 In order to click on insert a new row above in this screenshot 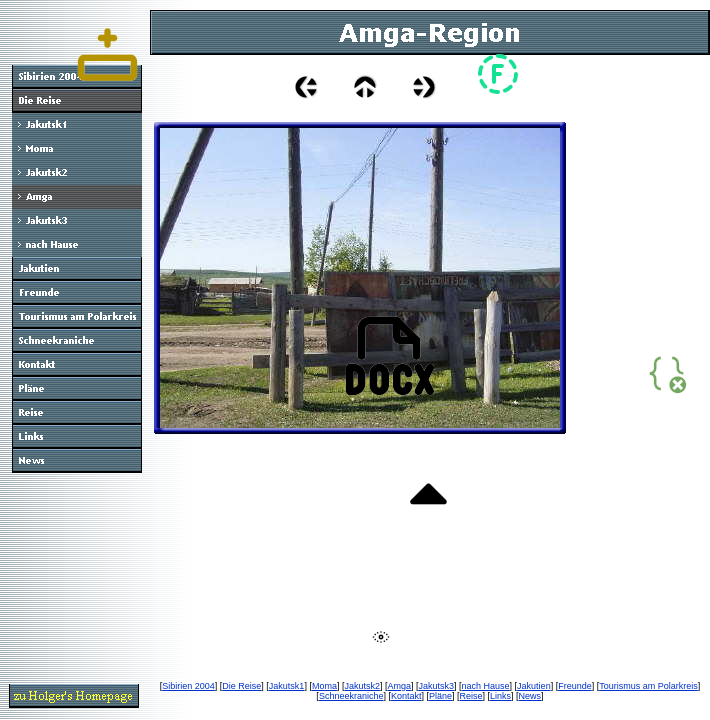, I will do `click(107, 54)`.